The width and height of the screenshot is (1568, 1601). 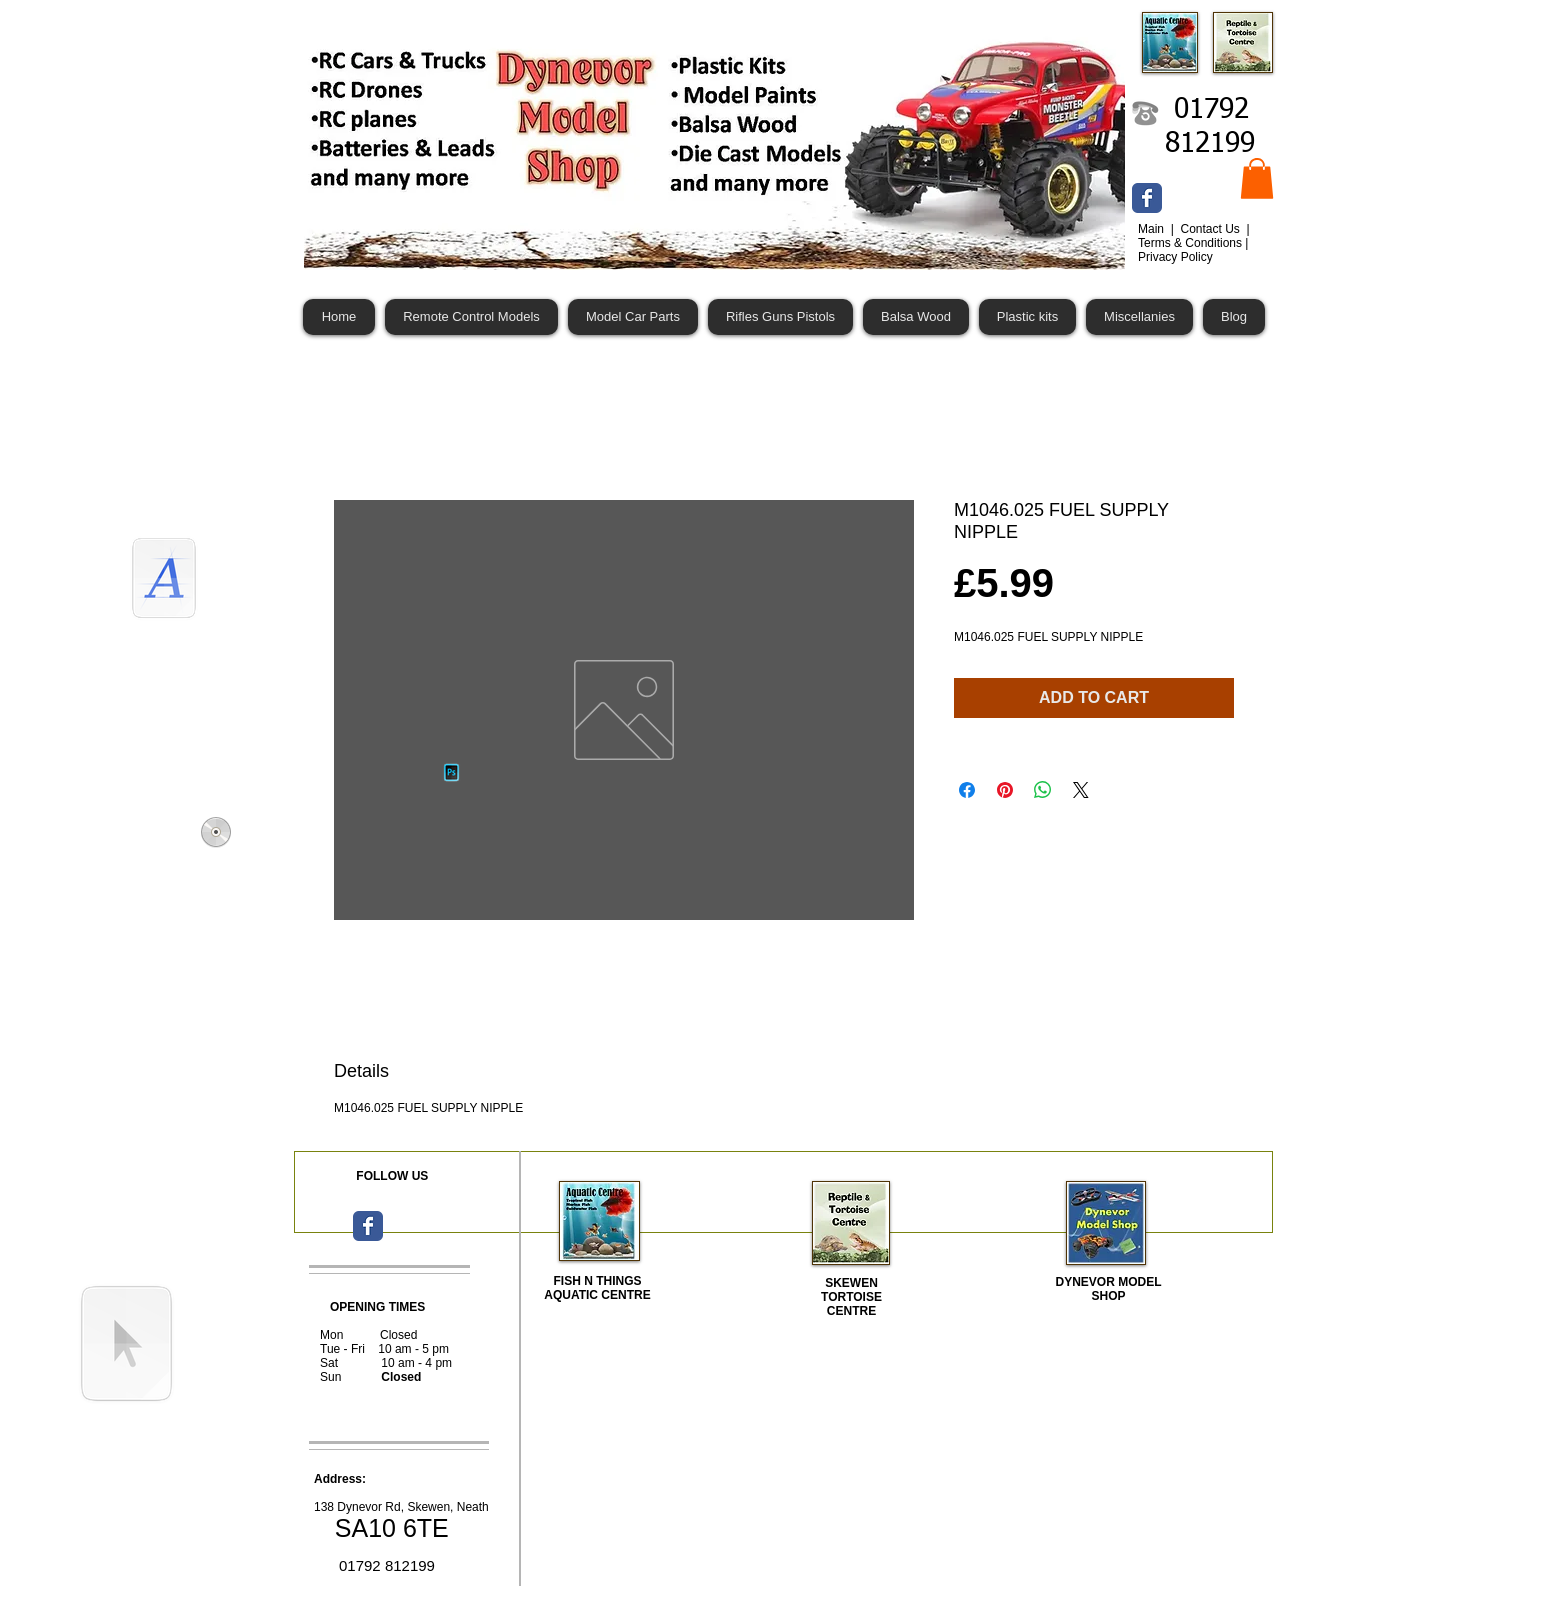 What do you see at coordinates (216, 832) in the screenshot?
I see `indicates a rewritable DVD disc drive` at bounding box center [216, 832].